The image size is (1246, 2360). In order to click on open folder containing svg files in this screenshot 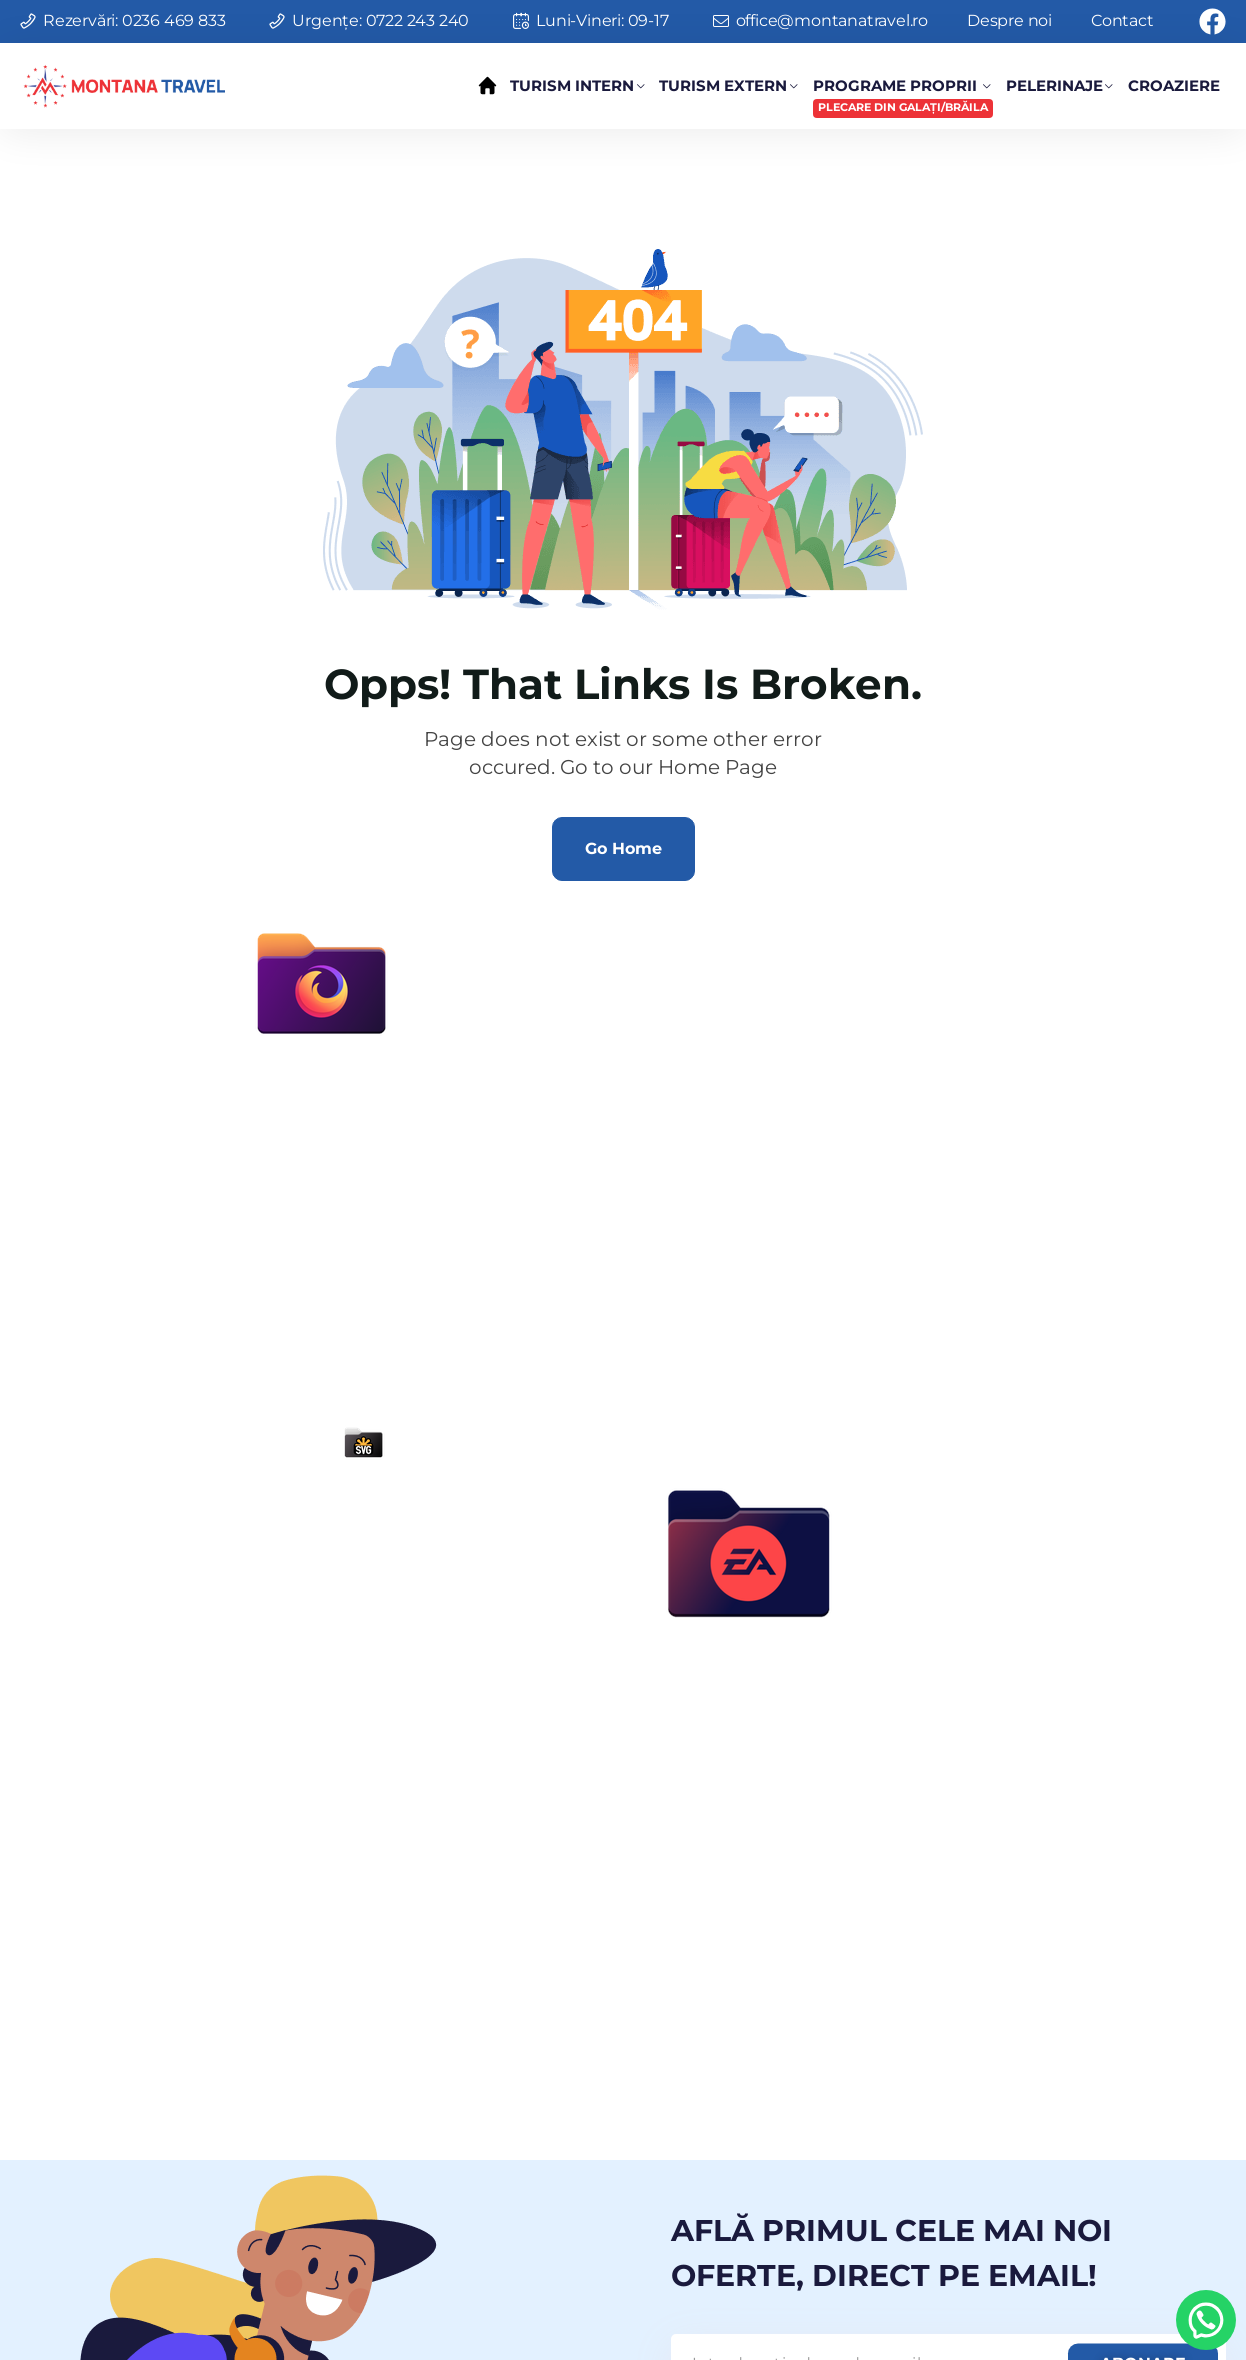, I will do `click(363, 1443)`.